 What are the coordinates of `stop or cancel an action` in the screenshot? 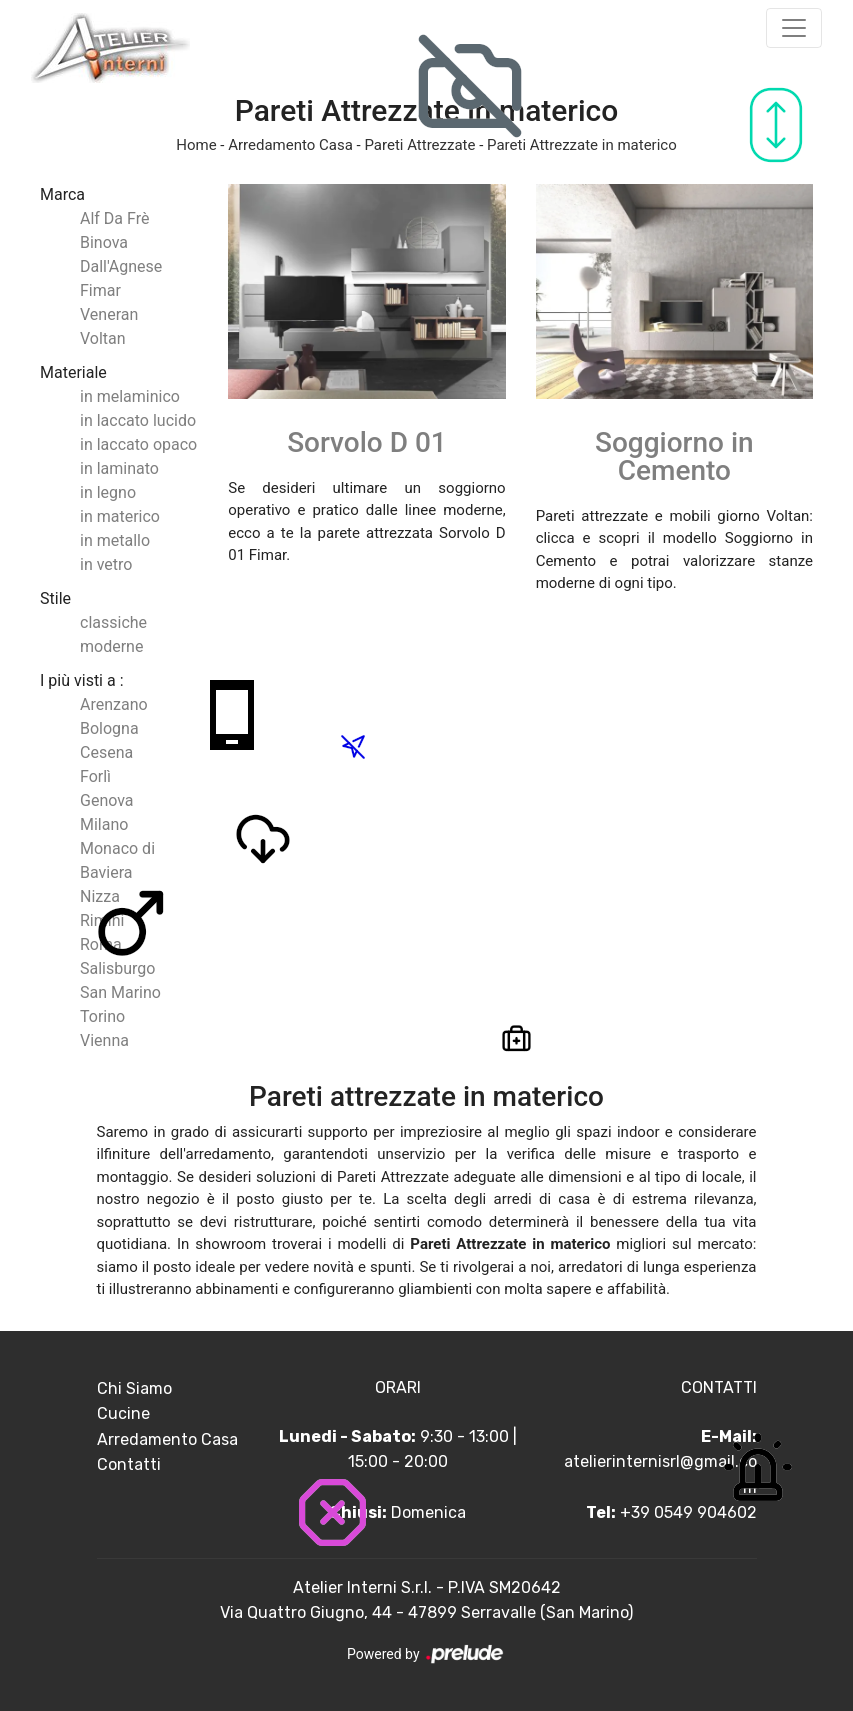 It's located at (332, 1512).